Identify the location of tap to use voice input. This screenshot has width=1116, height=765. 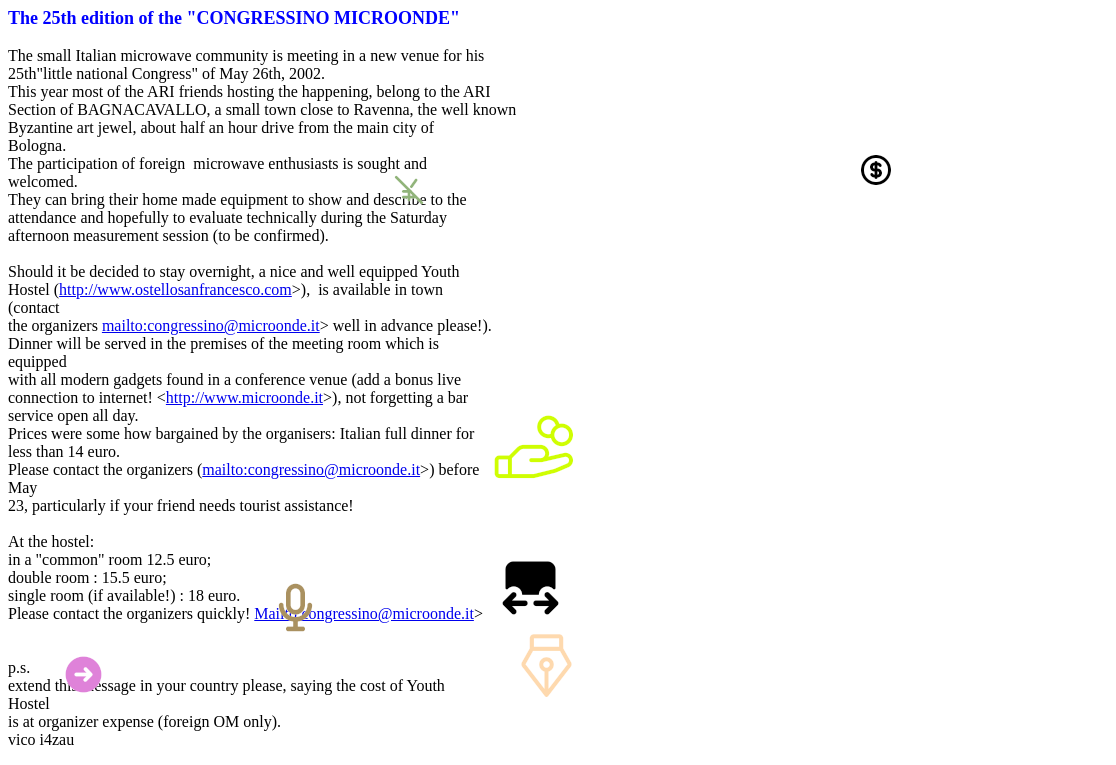
(295, 607).